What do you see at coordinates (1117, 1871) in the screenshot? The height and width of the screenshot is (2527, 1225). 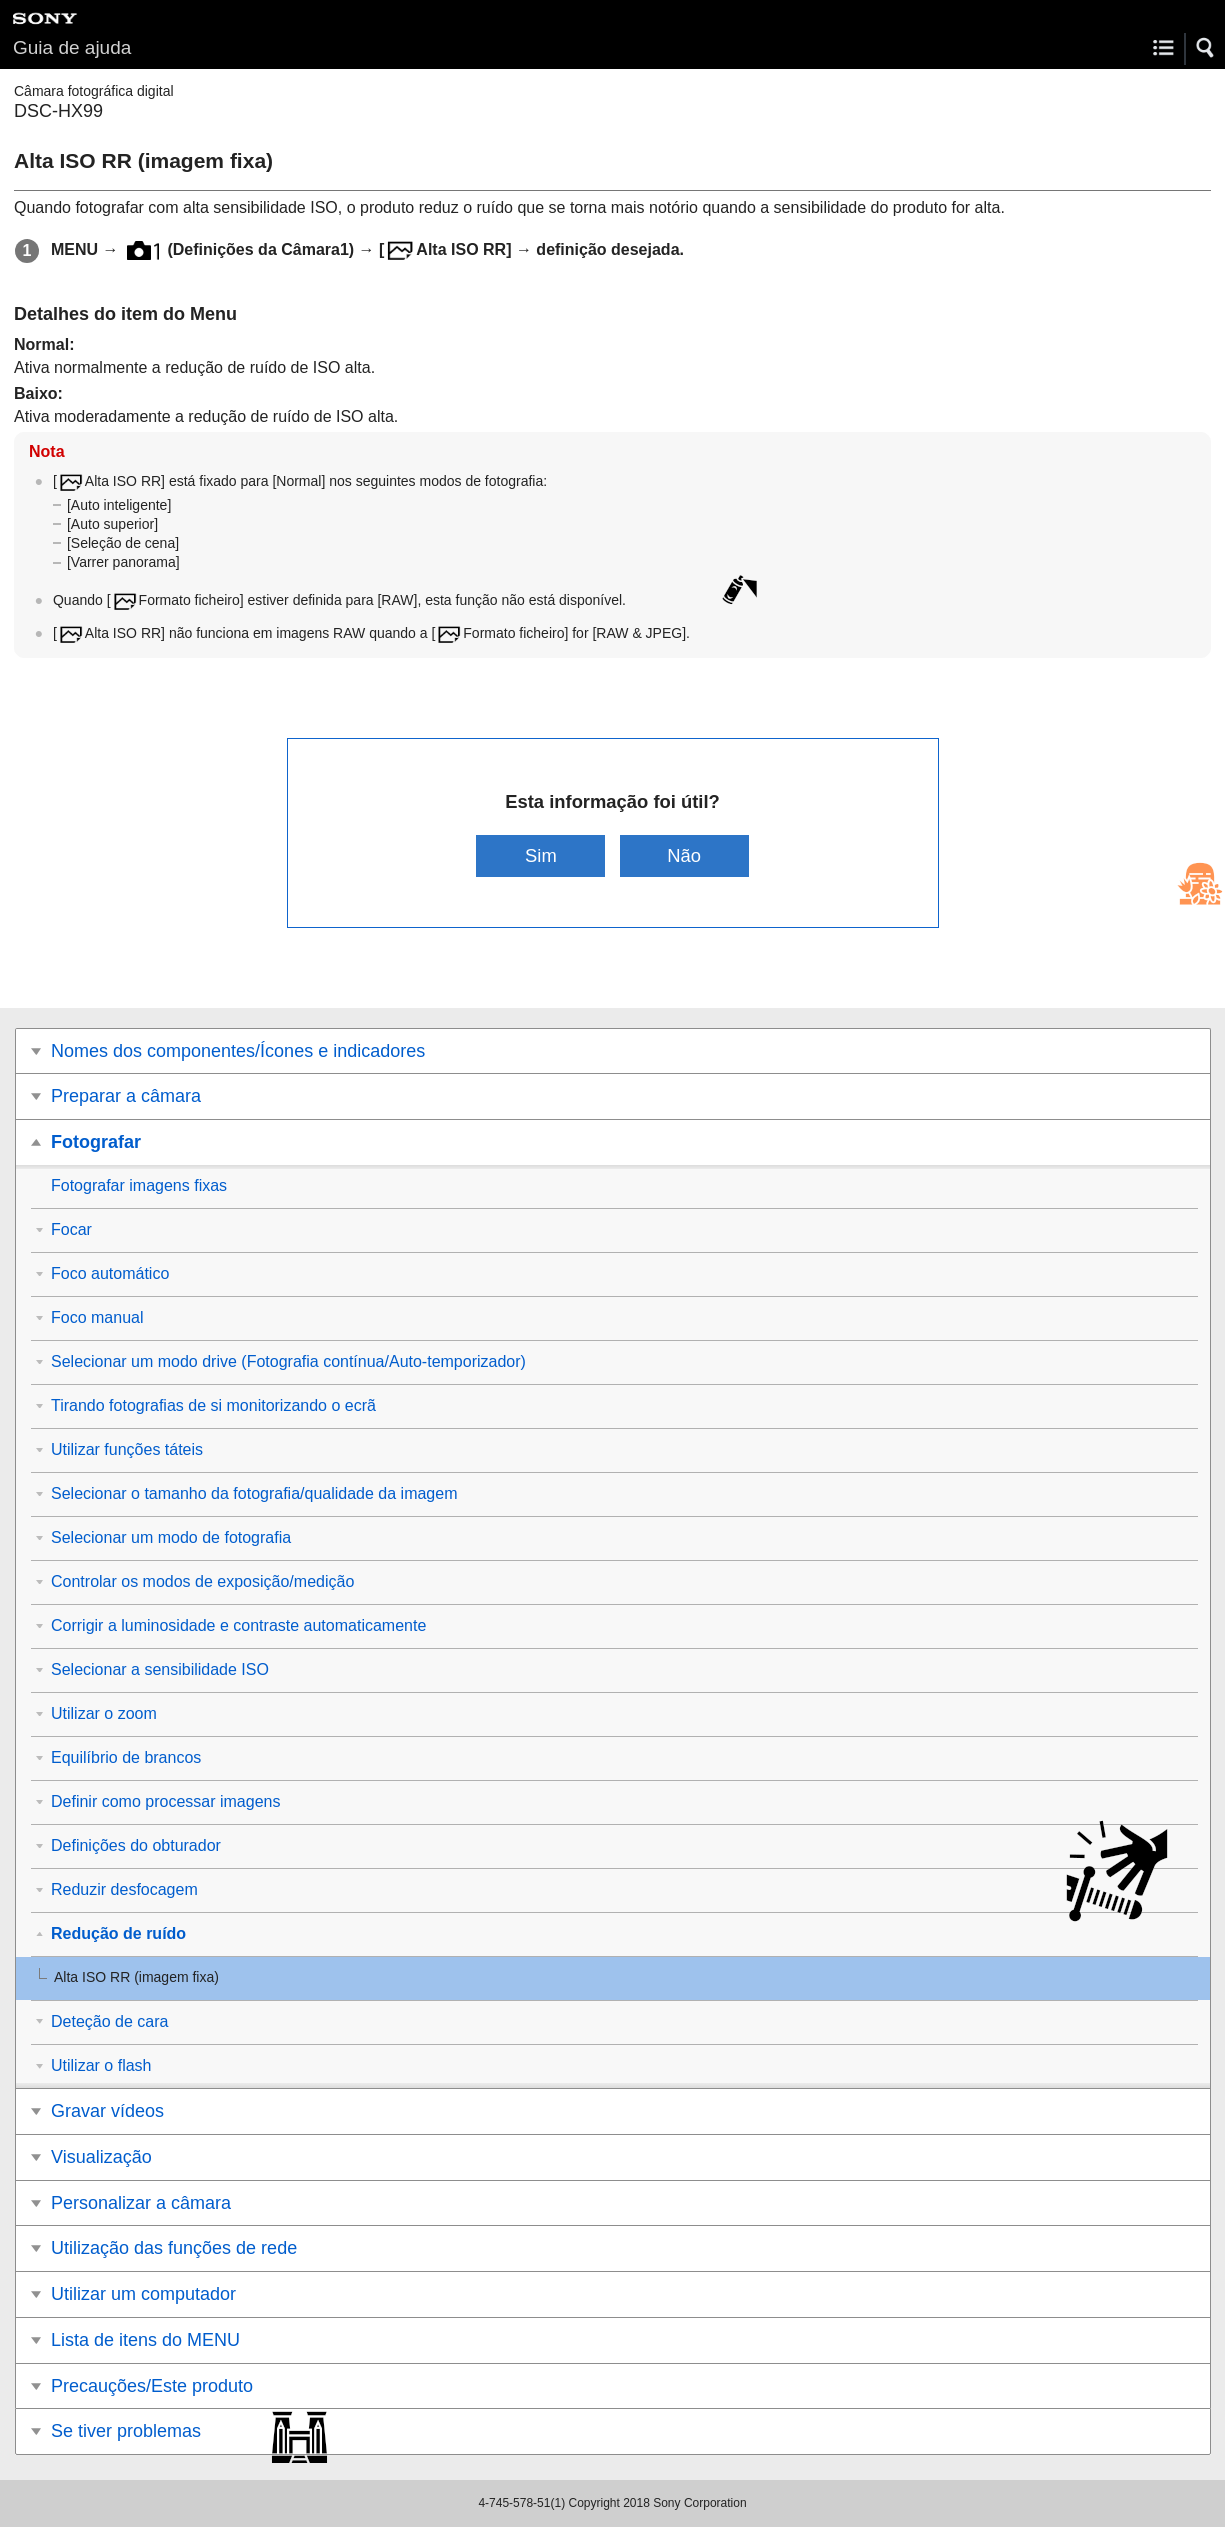 I see `drop or release current weapon` at bounding box center [1117, 1871].